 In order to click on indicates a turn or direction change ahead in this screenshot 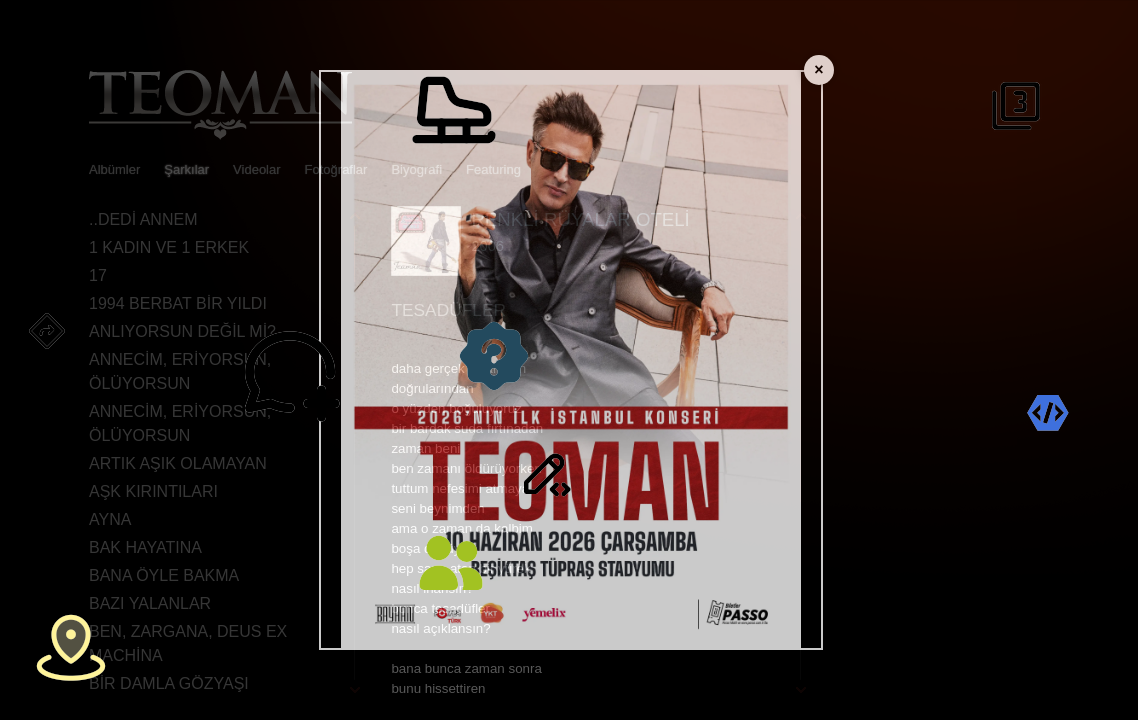, I will do `click(47, 331)`.